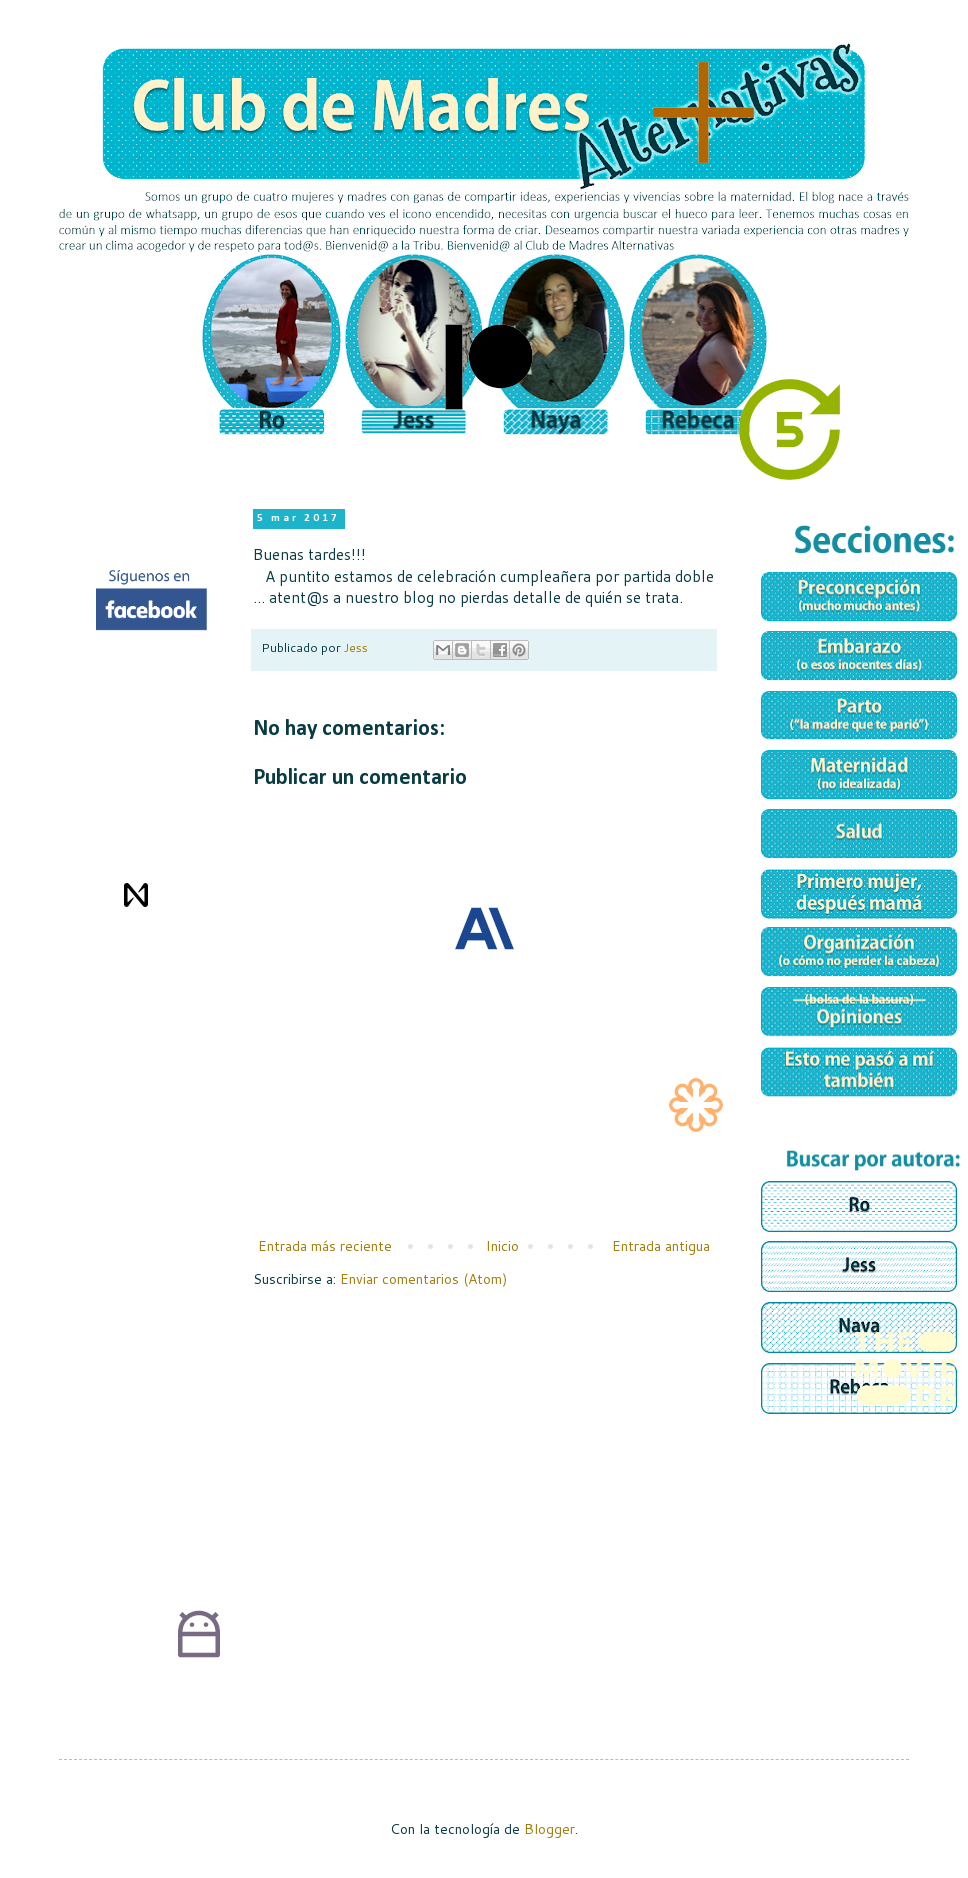  I want to click on android operating system logo, so click(199, 1634).